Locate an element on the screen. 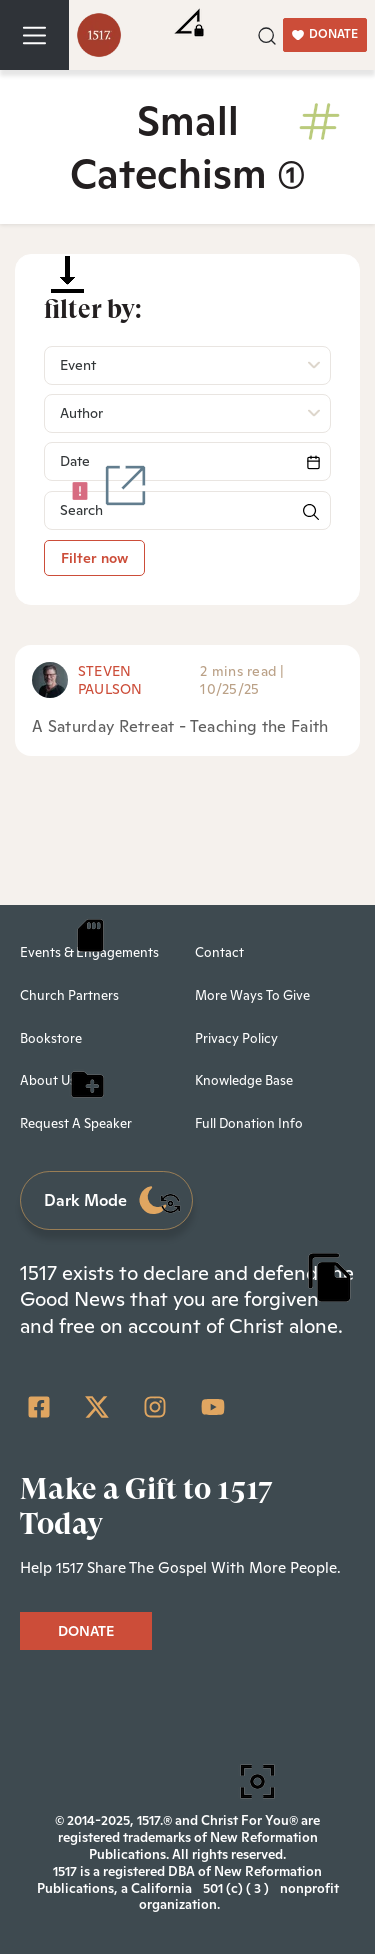 The image size is (375, 1954). view or add hashtags is located at coordinates (319, 121).